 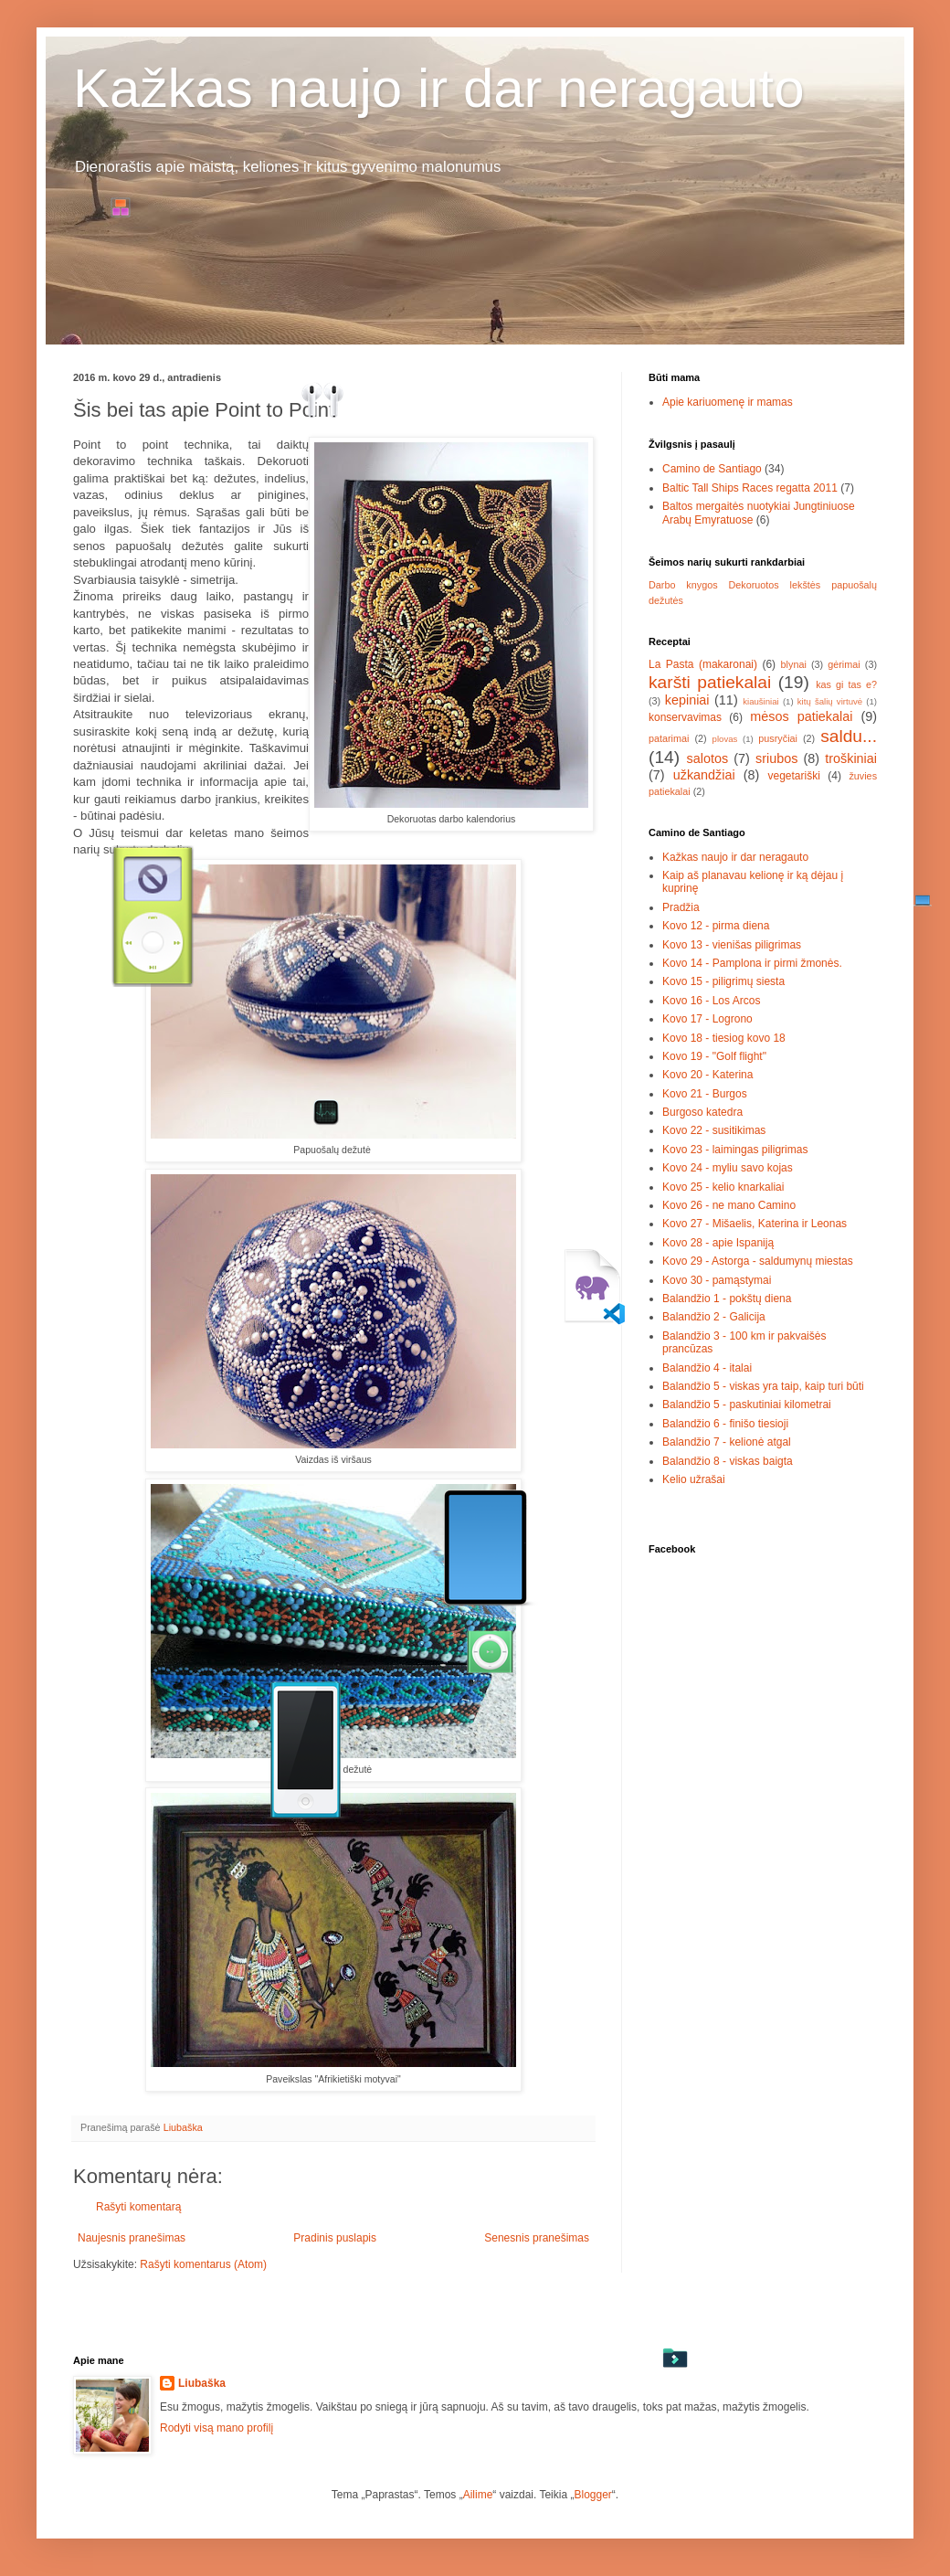 What do you see at coordinates (121, 207) in the screenshot?
I see `select all items in the current view` at bounding box center [121, 207].